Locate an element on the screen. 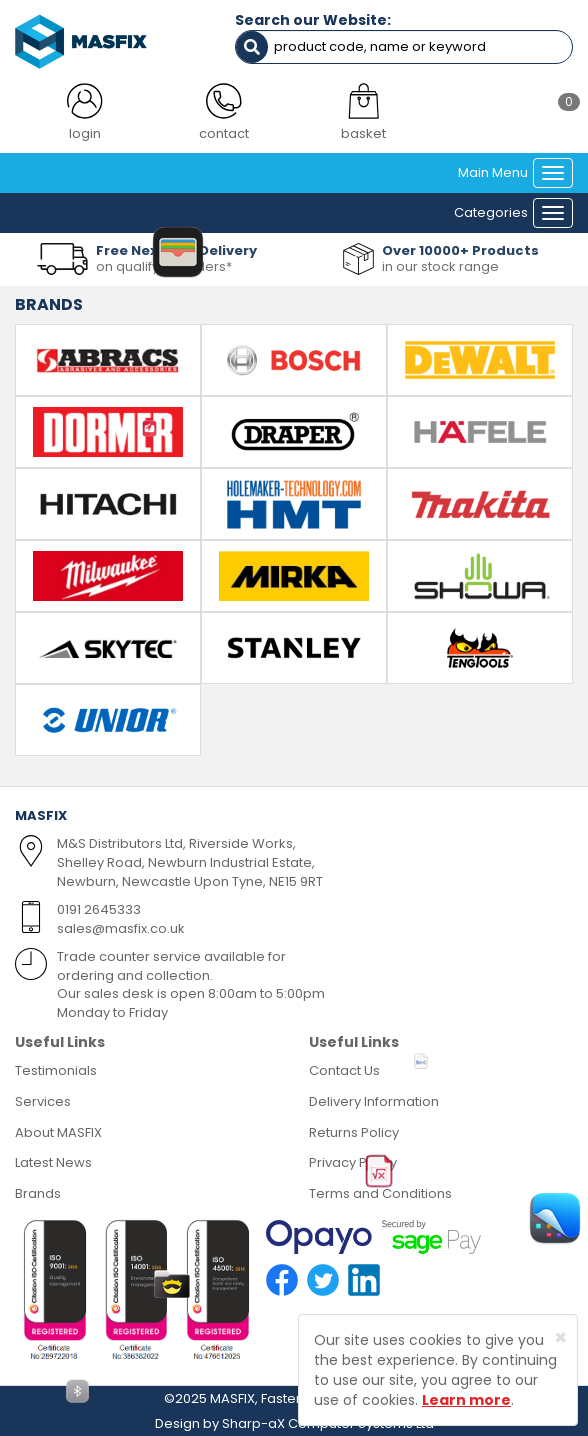 Image resolution: width=588 pixels, height=1436 pixels. access wallet and payment settings is located at coordinates (178, 252).